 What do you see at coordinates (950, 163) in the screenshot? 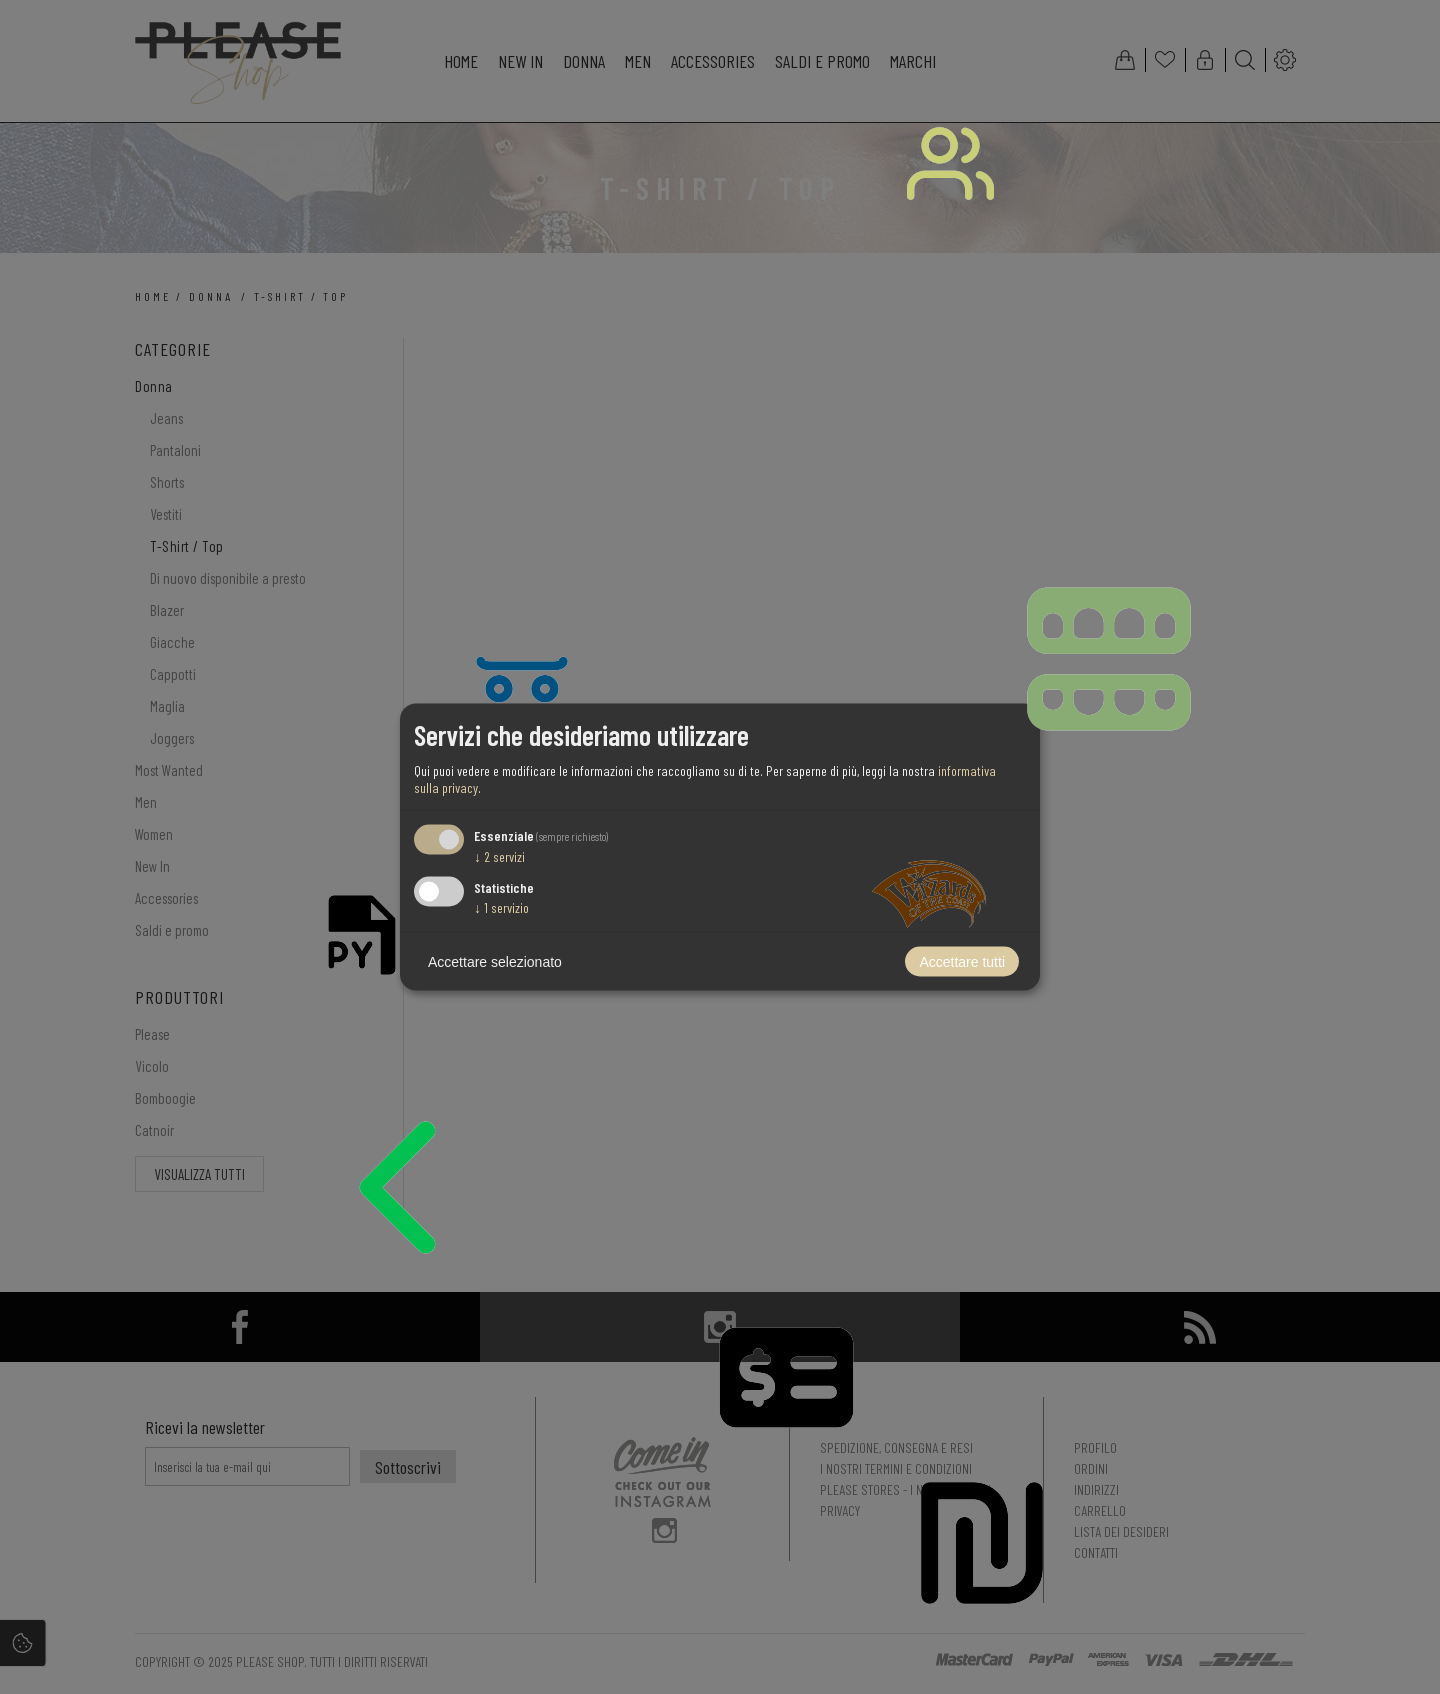
I see `view all users or team members` at bounding box center [950, 163].